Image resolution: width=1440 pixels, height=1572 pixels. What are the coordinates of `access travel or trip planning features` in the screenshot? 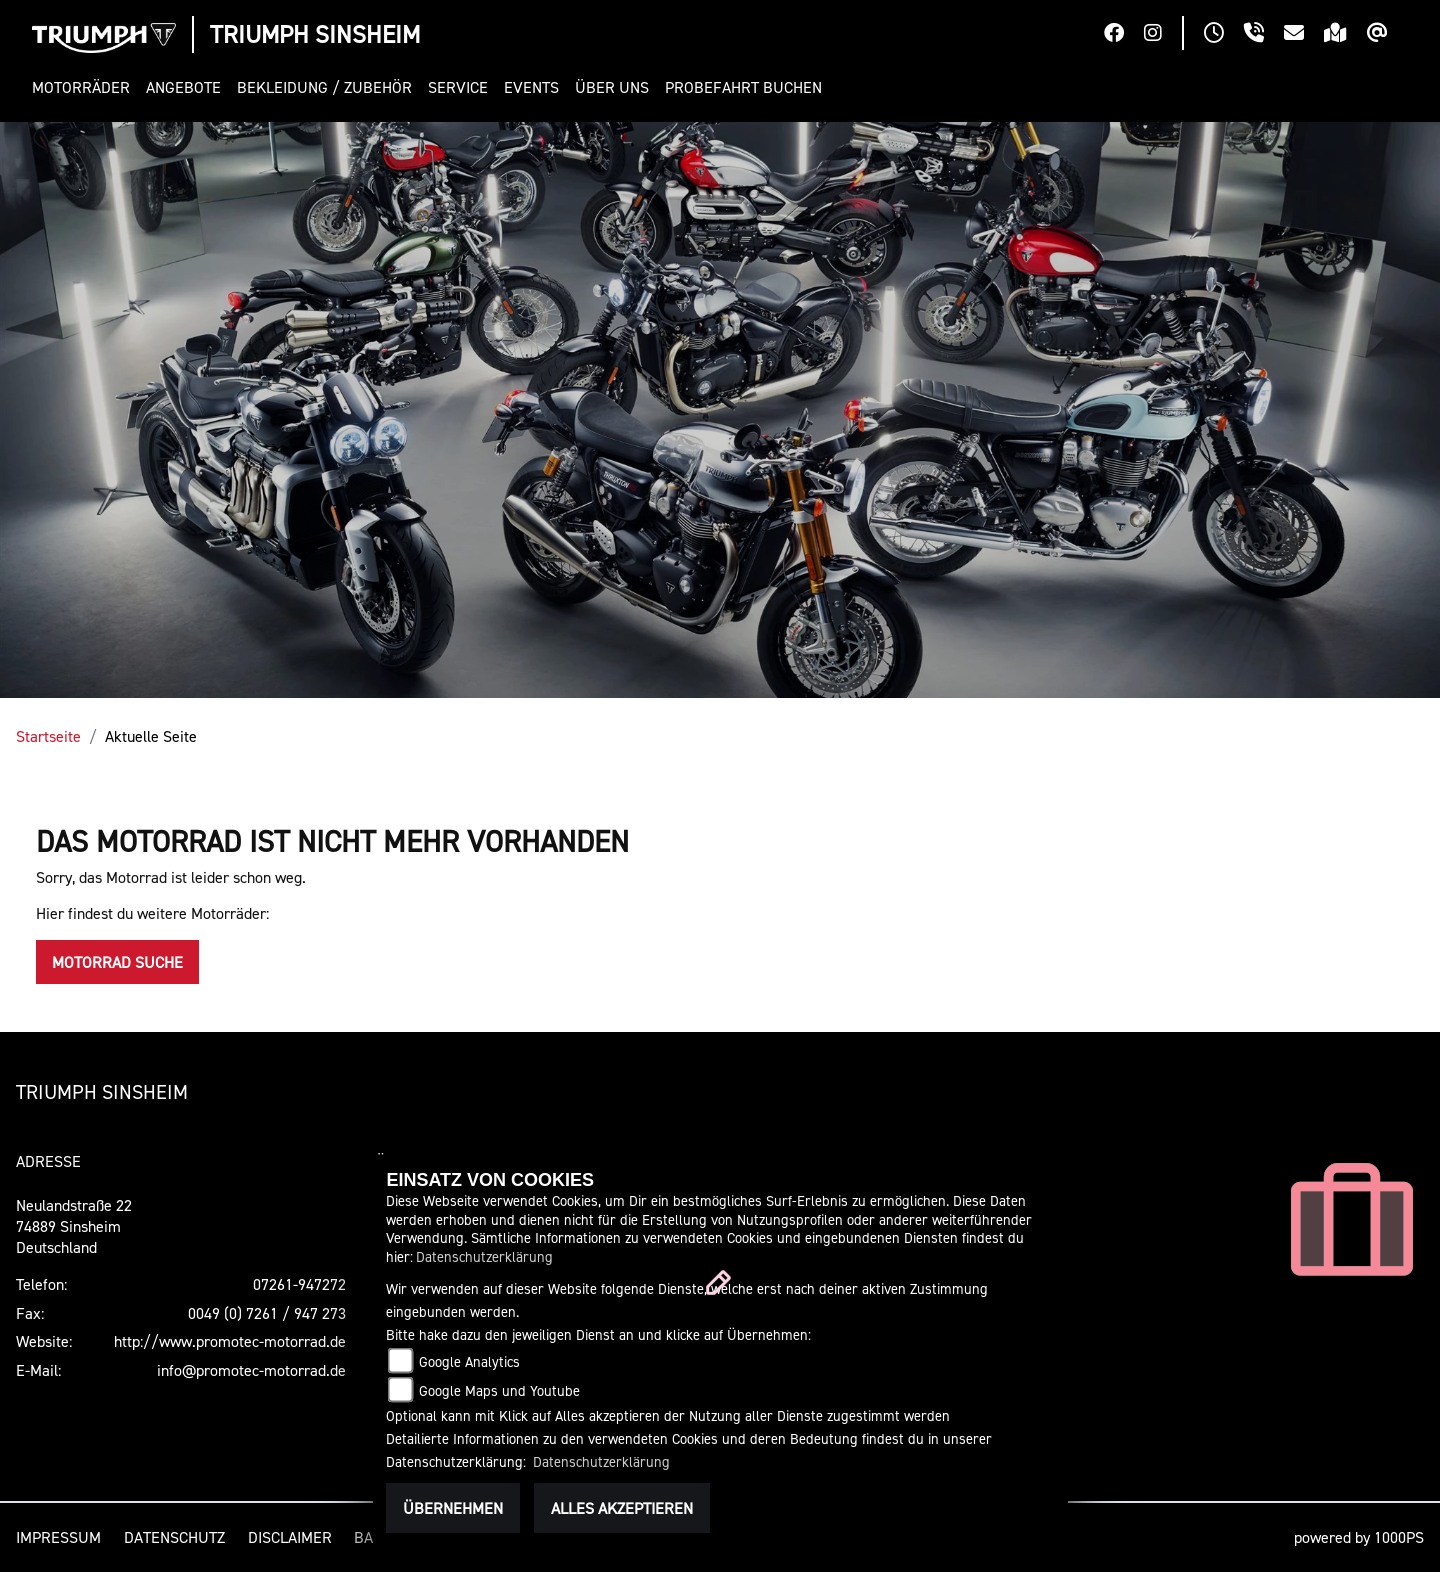 It's located at (1352, 1224).